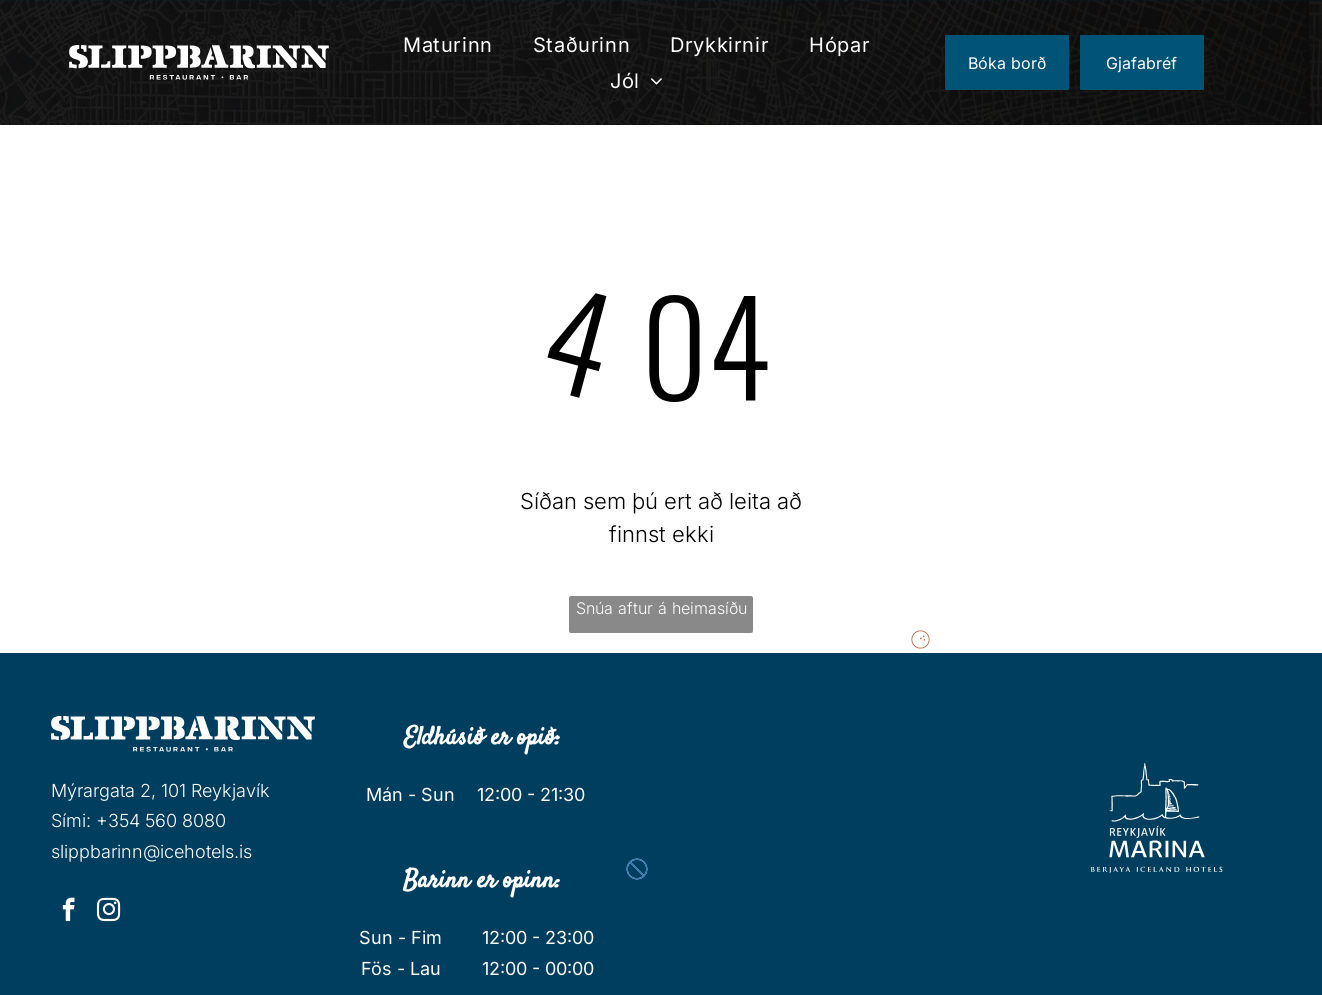 This screenshot has width=1322, height=995. Describe the element at coordinates (637, 869) in the screenshot. I see `indicates a blocked or prohibited action` at that location.